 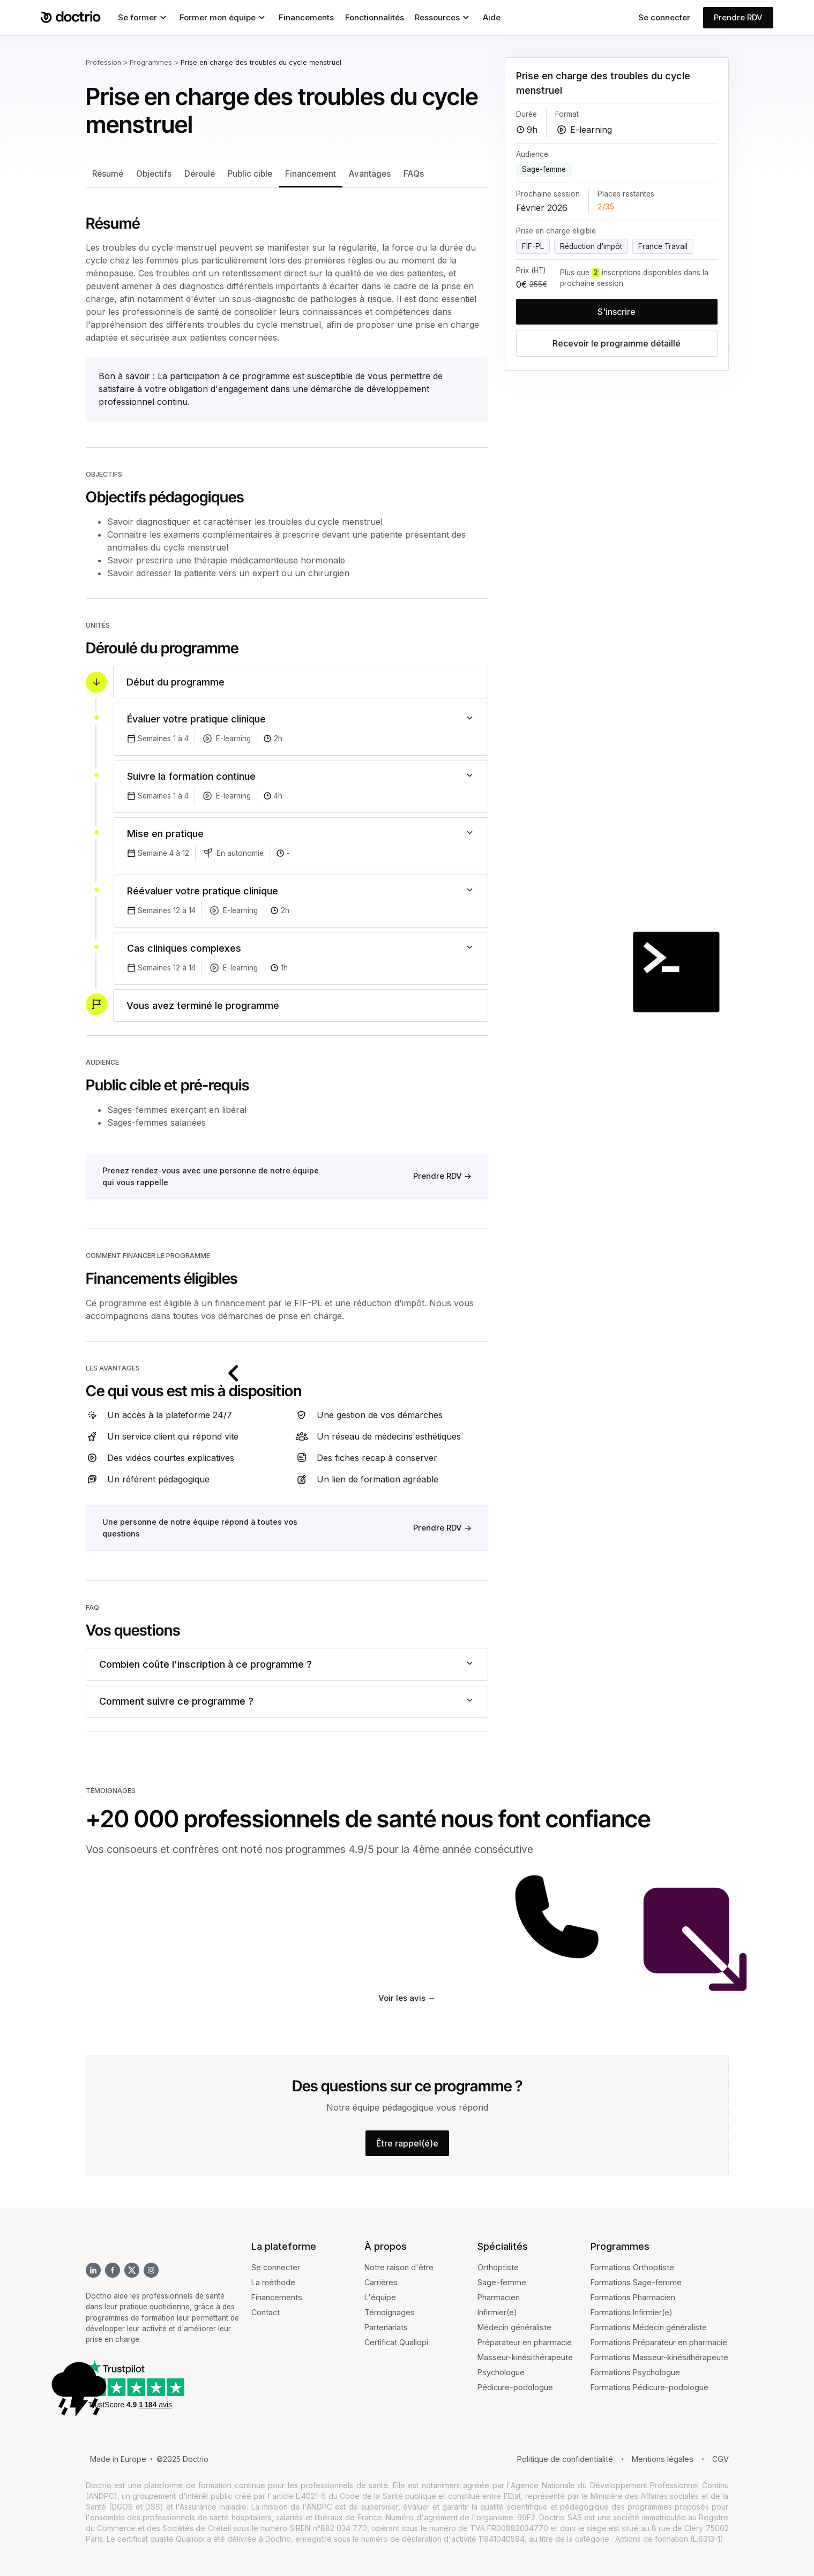 What do you see at coordinates (695, 1939) in the screenshot?
I see `resize or scale down an element` at bounding box center [695, 1939].